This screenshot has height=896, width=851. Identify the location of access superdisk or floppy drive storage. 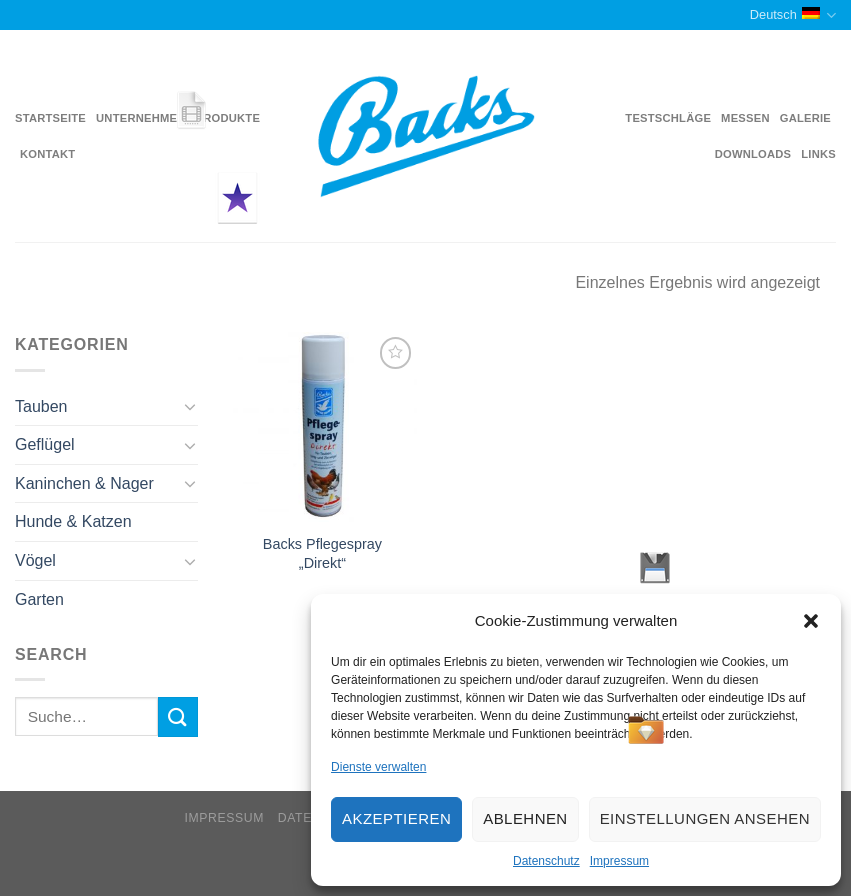
(655, 568).